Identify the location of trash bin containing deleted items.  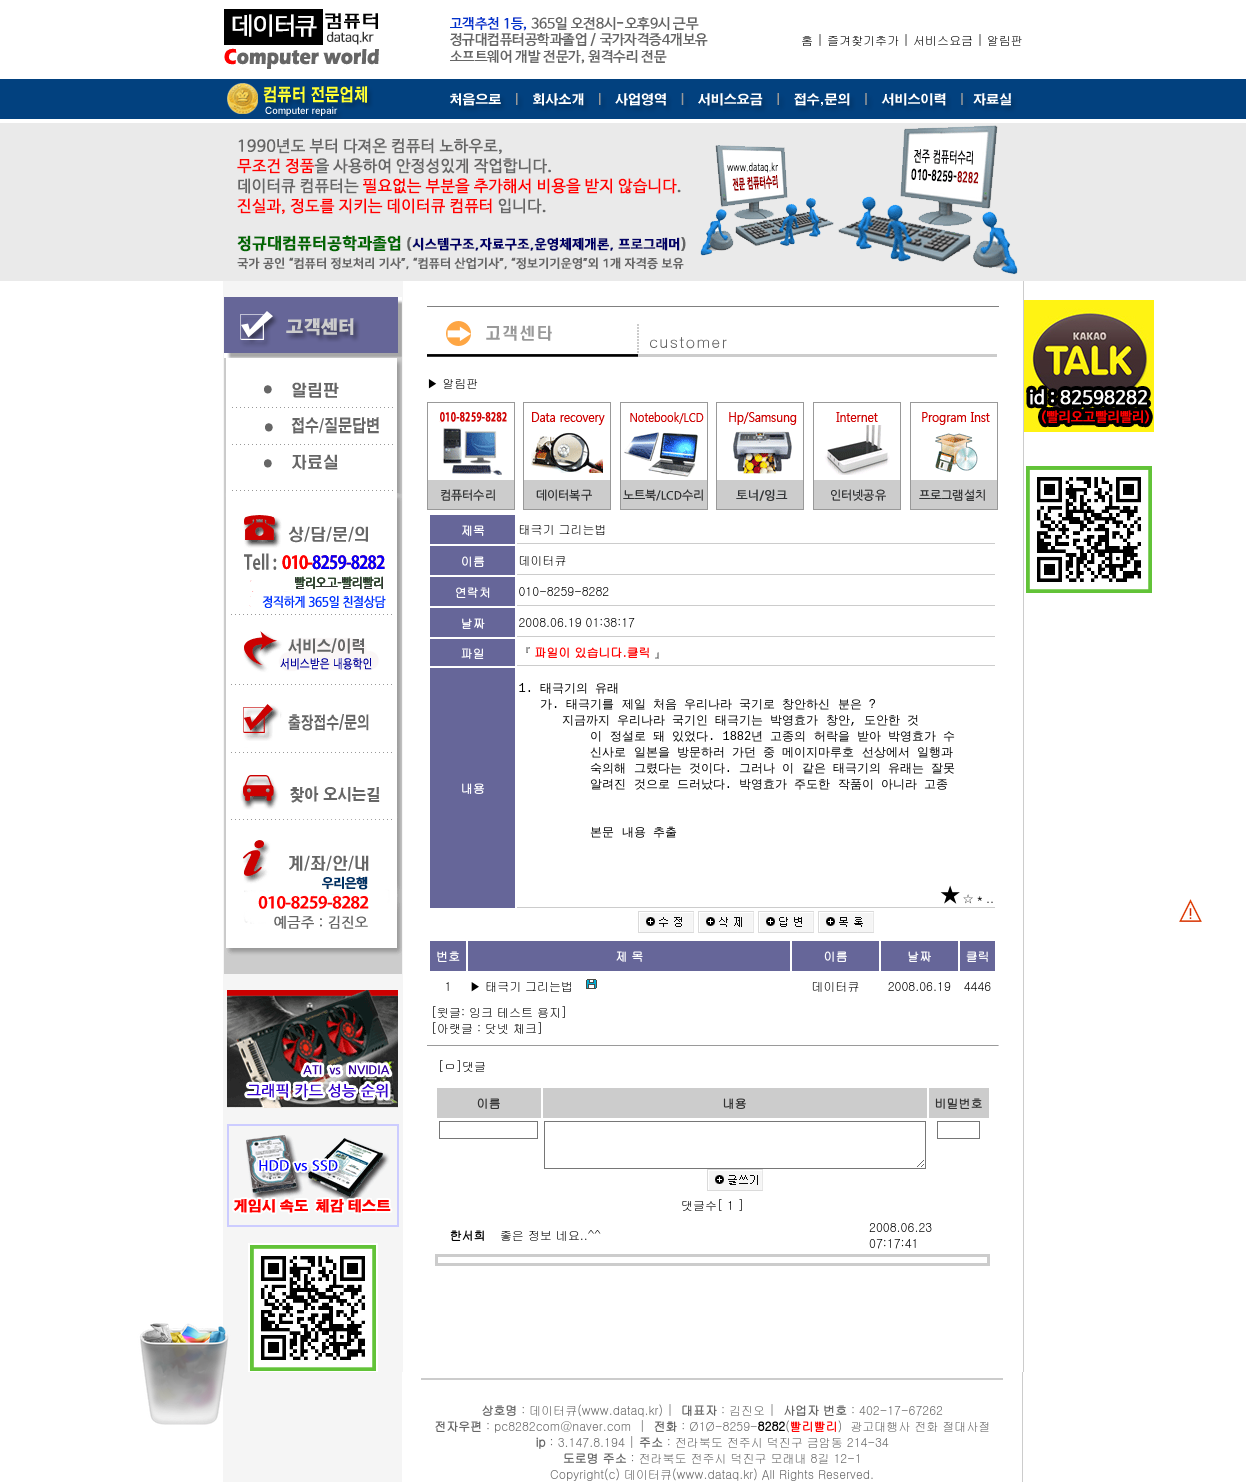
(184, 1375).